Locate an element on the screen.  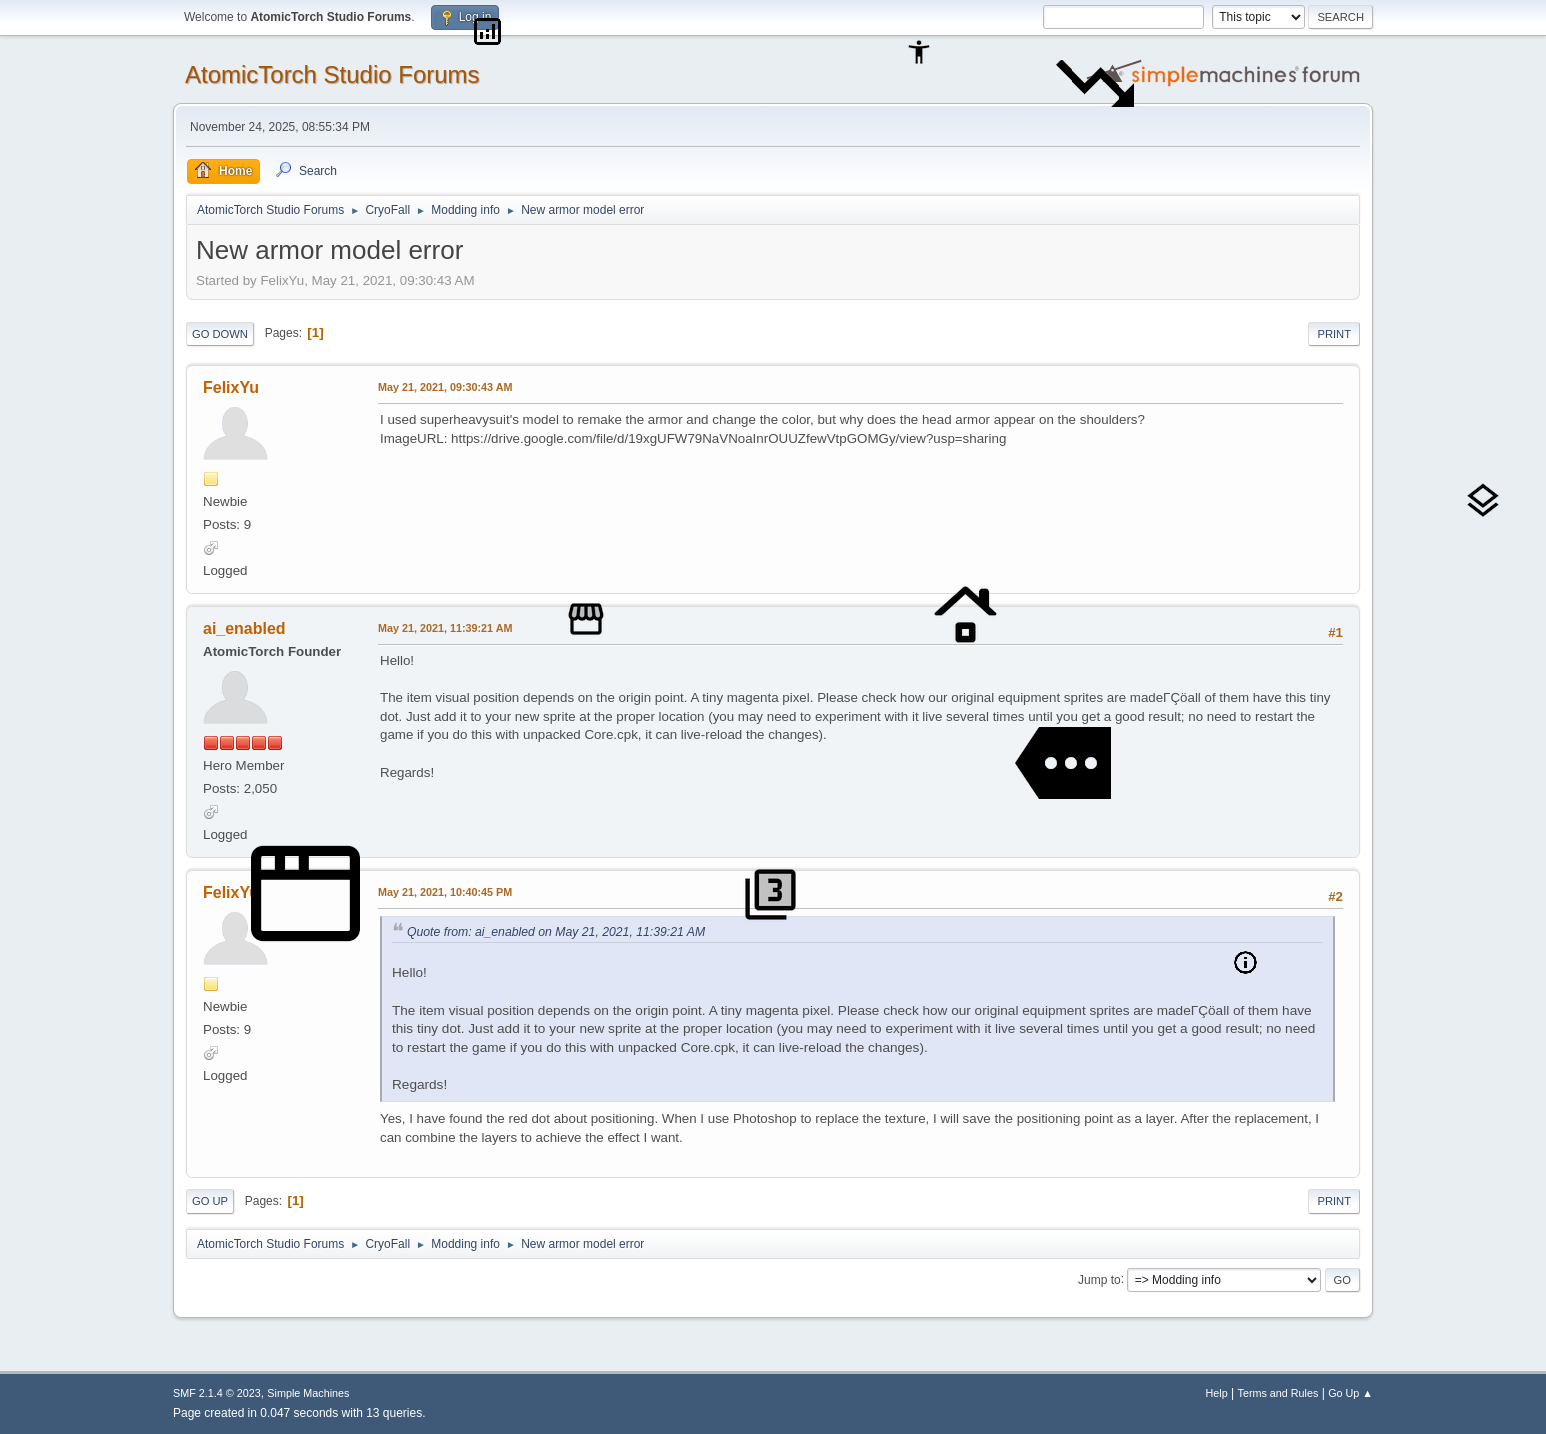
browse nearby shops or stores is located at coordinates (586, 619).